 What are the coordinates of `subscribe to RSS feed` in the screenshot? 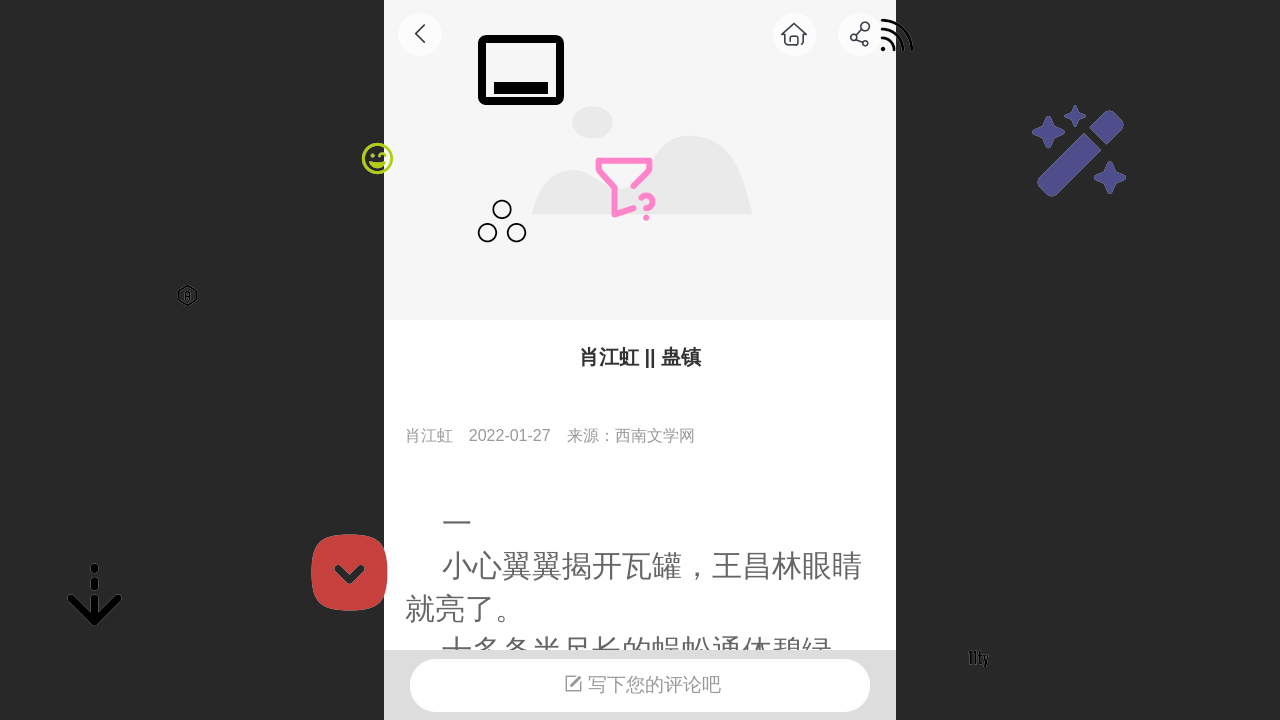 It's located at (895, 36).